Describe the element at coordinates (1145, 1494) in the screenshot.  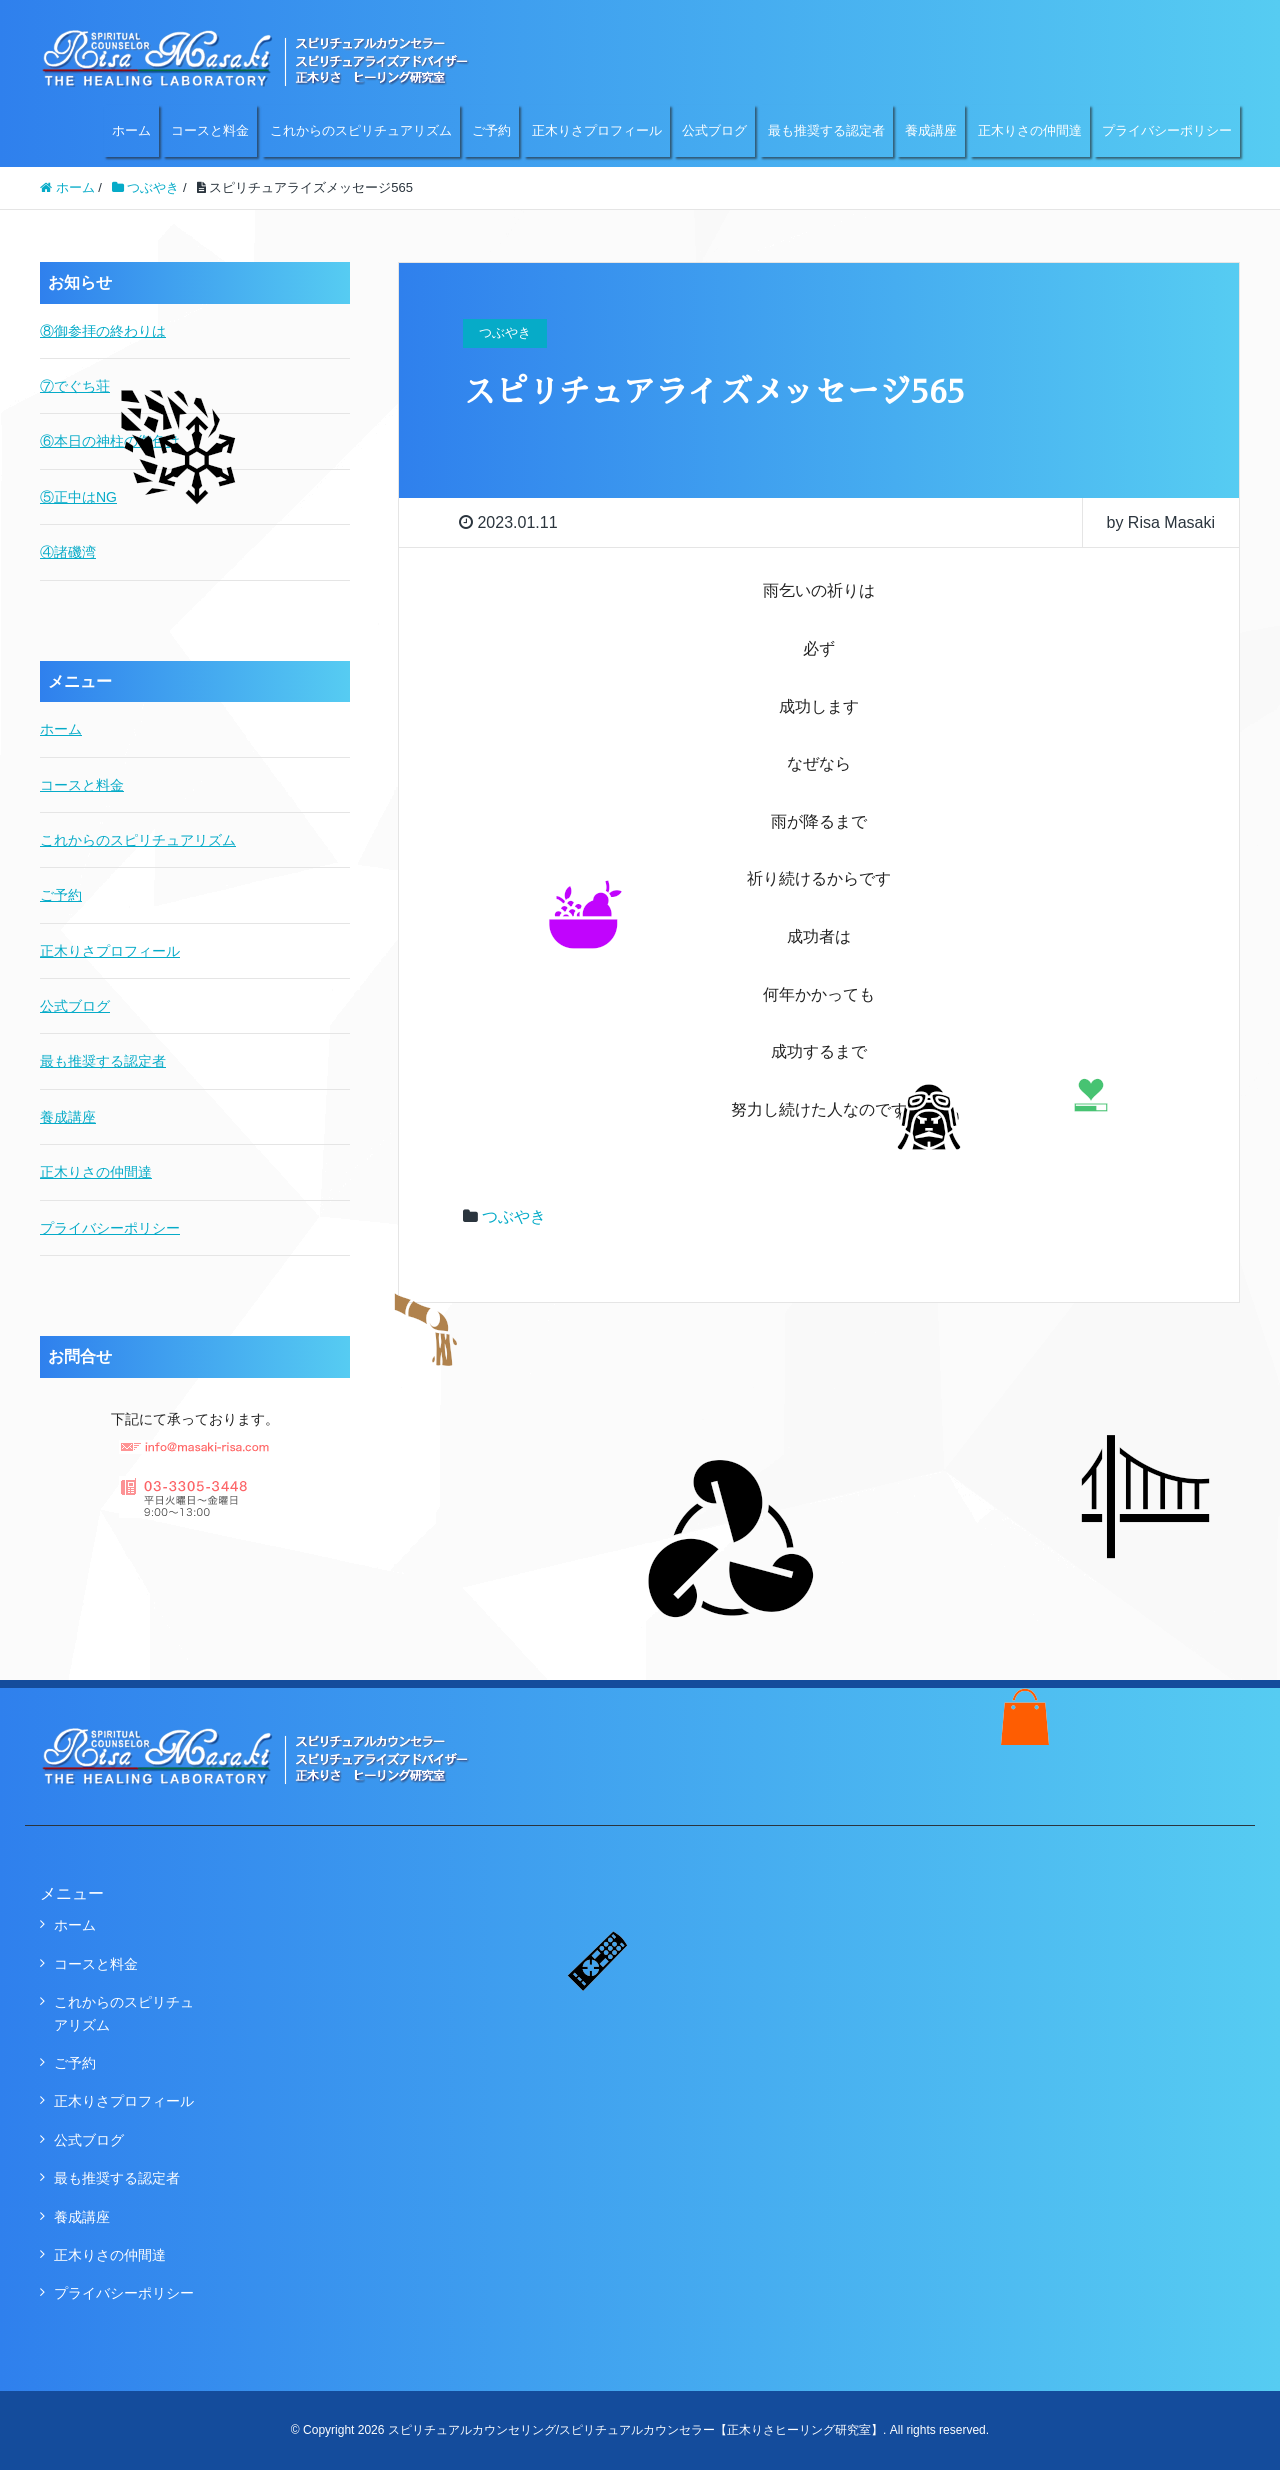
I see `view bridge or infrastructure locations` at that location.